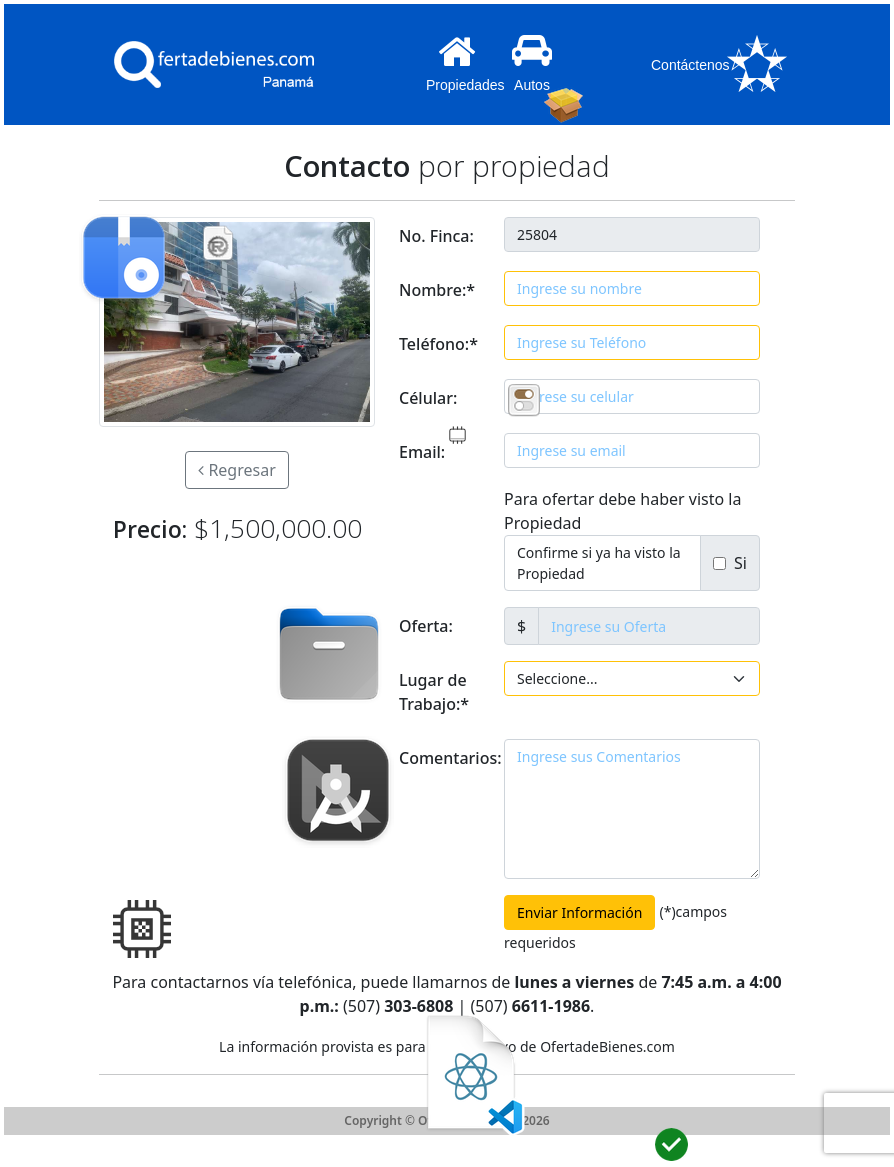 This screenshot has height=1167, width=894. Describe the element at coordinates (564, 105) in the screenshot. I see `open installer package` at that location.